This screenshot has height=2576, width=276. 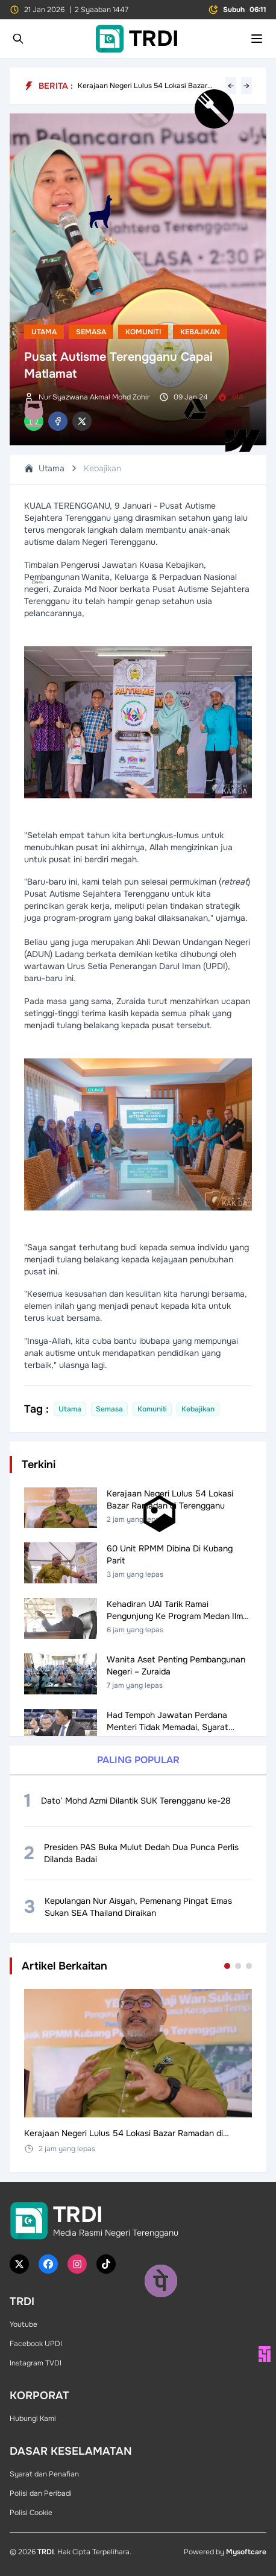 I want to click on open the picrew avatar maker app, so click(x=37, y=582).